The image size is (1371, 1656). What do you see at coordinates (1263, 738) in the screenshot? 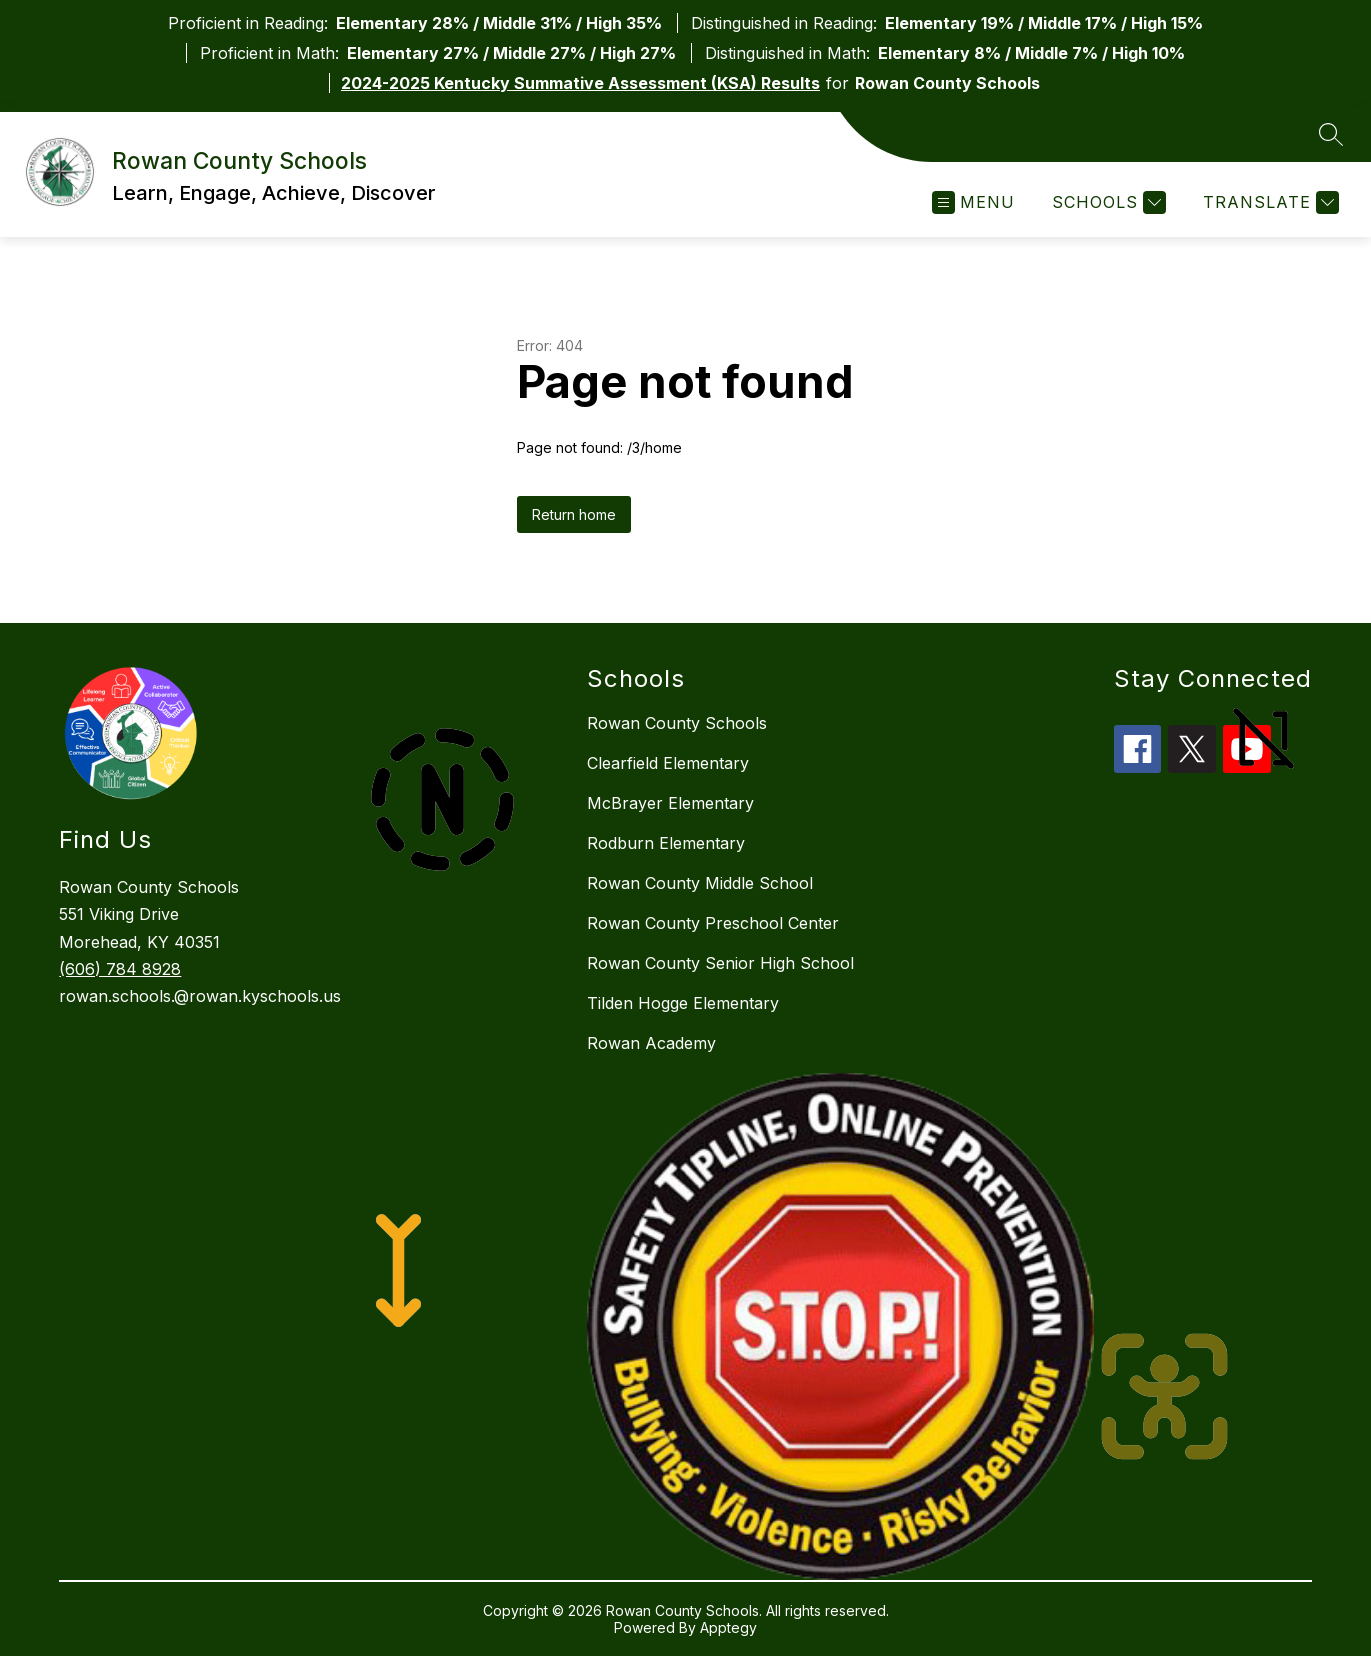
I see `disable code block or syntax formatting` at bounding box center [1263, 738].